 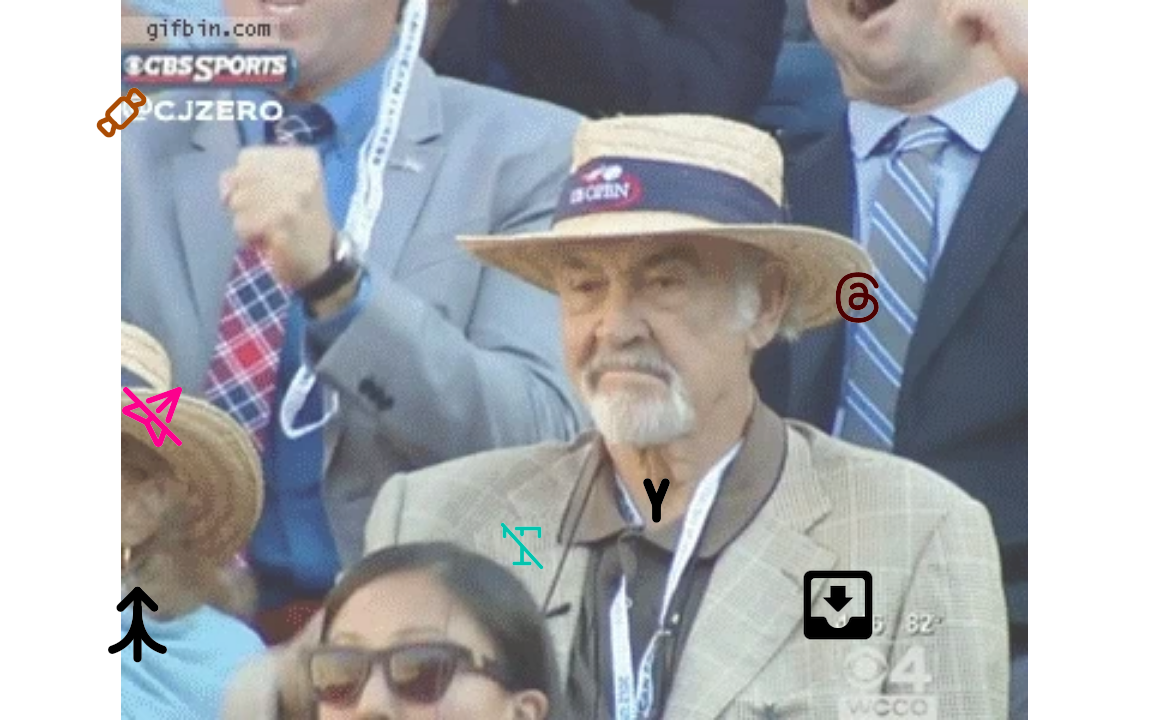 What do you see at coordinates (137, 624) in the screenshot?
I see `merge two branches or paths together` at bounding box center [137, 624].